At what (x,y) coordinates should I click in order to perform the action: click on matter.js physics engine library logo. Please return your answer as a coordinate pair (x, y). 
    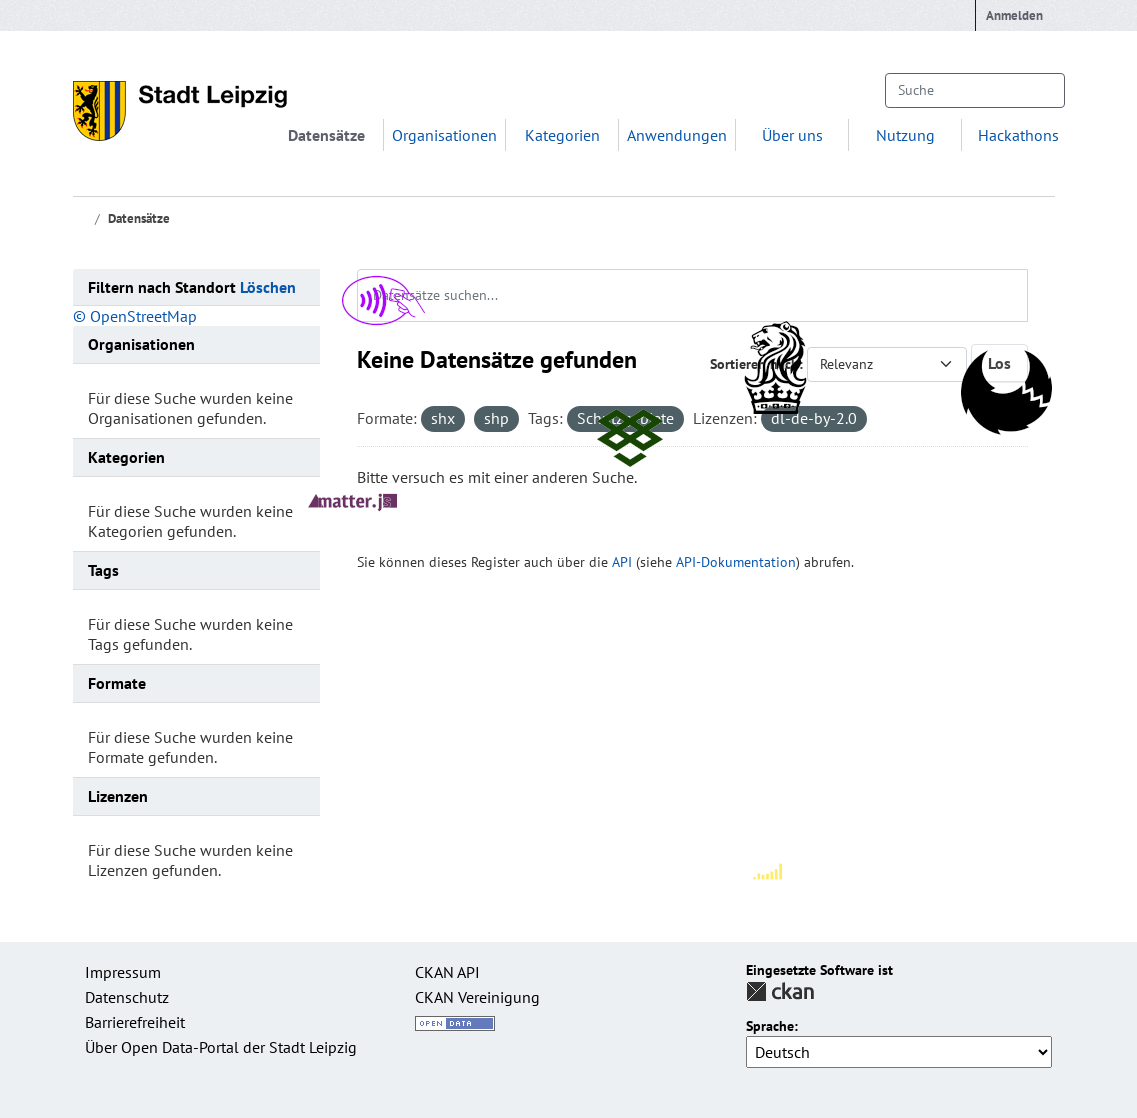
    Looking at the image, I should click on (352, 502).